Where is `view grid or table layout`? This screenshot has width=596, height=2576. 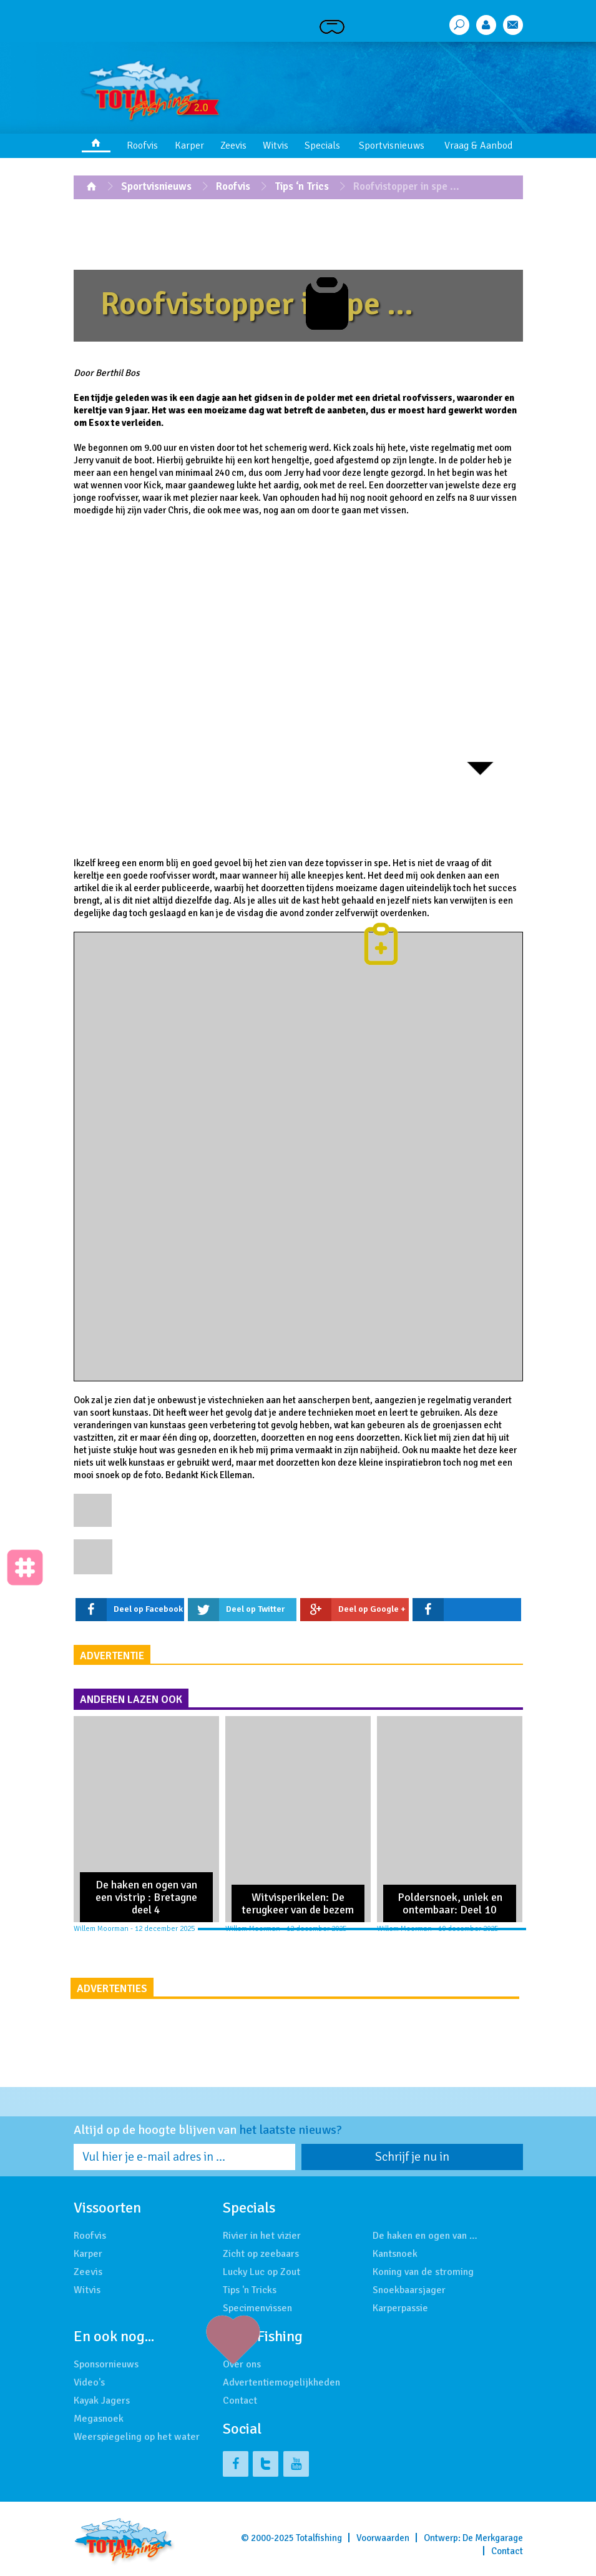
view grid or table layout is located at coordinates (25, 1567).